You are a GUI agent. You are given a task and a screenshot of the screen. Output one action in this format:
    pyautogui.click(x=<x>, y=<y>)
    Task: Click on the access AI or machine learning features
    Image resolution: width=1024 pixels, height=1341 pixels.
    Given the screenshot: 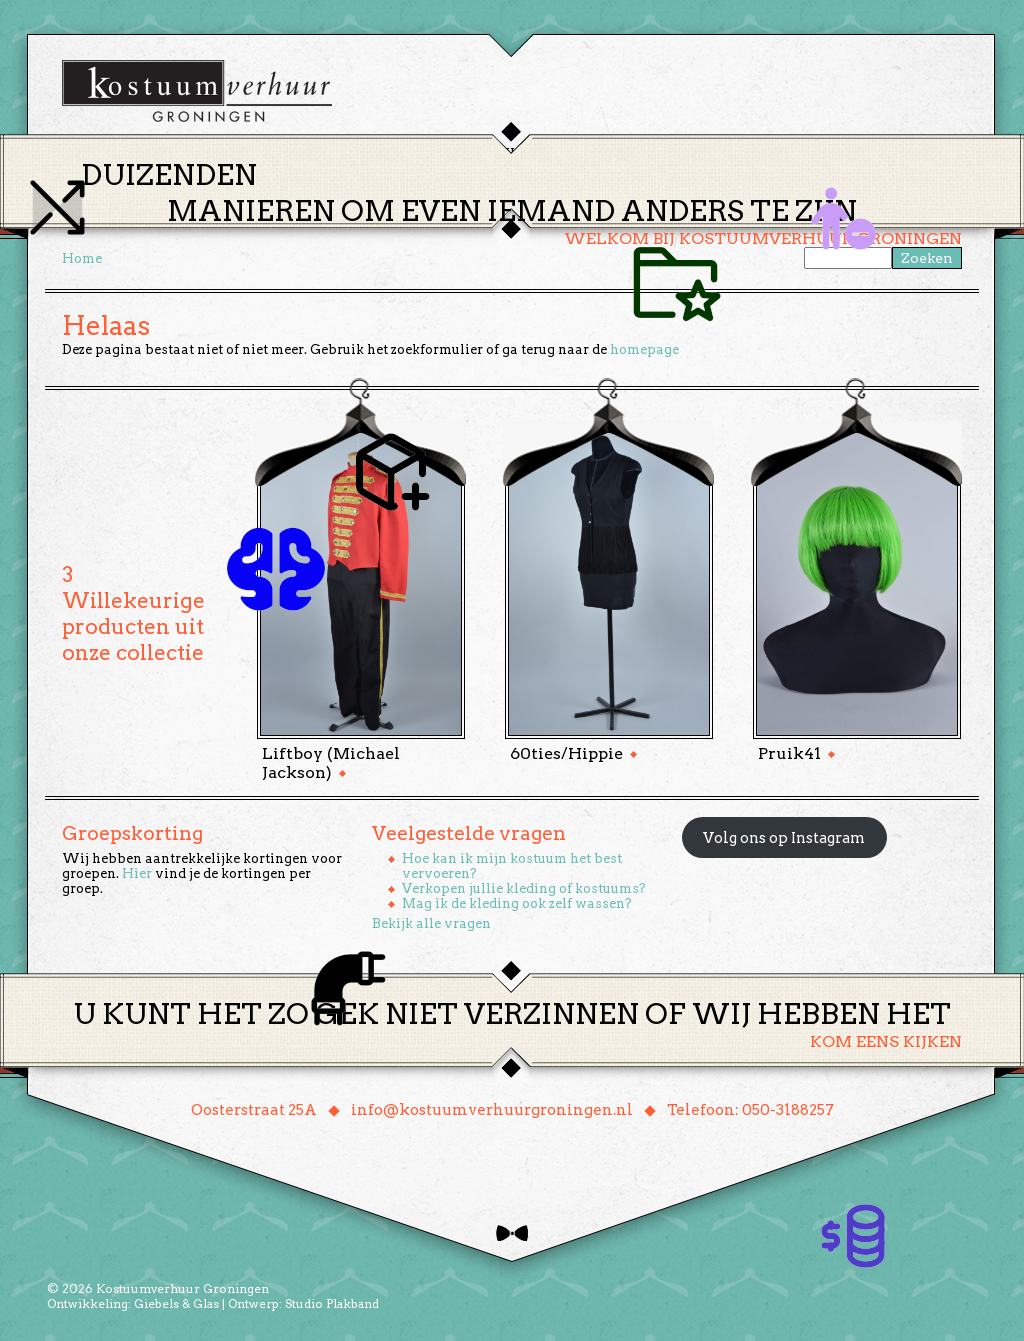 What is the action you would take?
    pyautogui.click(x=276, y=570)
    